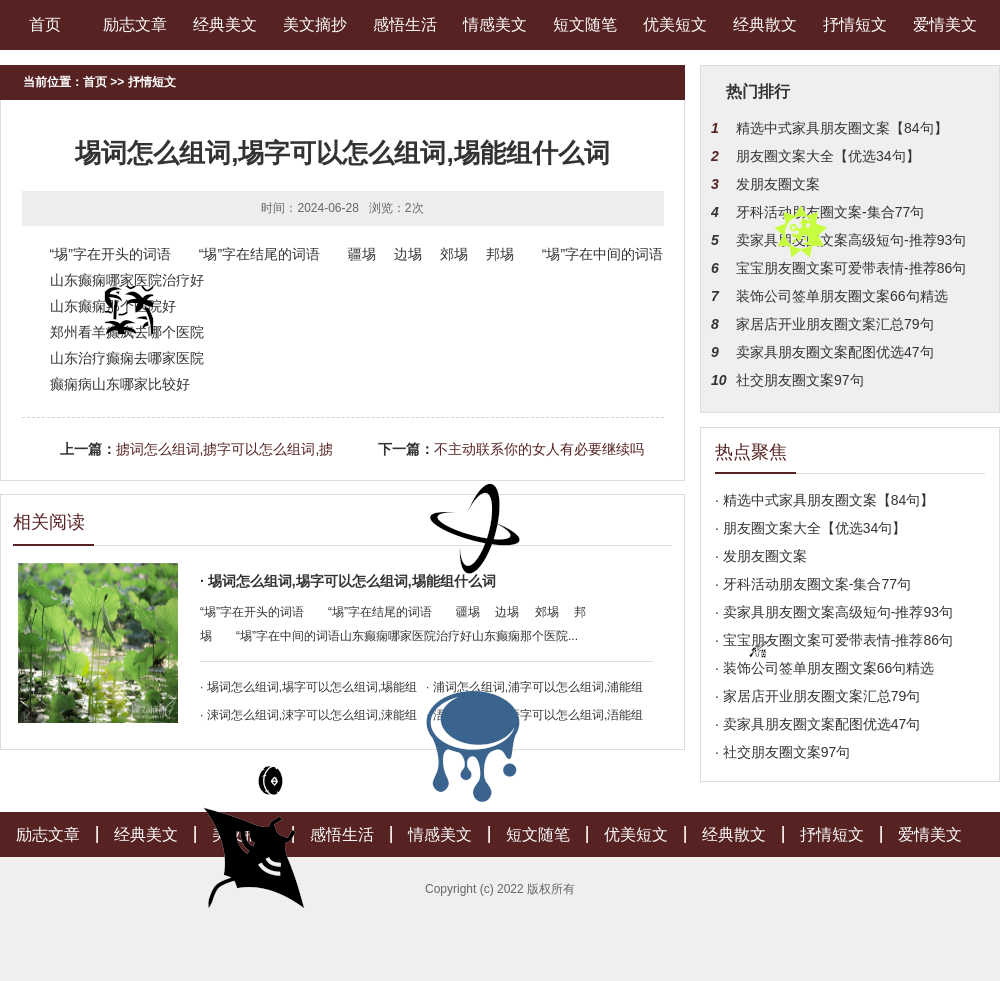 This screenshot has width=1000, height=981. Describe the element at coordinates (129, 310) in the screenshot. I see `select jungle or tropical environment` at that location.